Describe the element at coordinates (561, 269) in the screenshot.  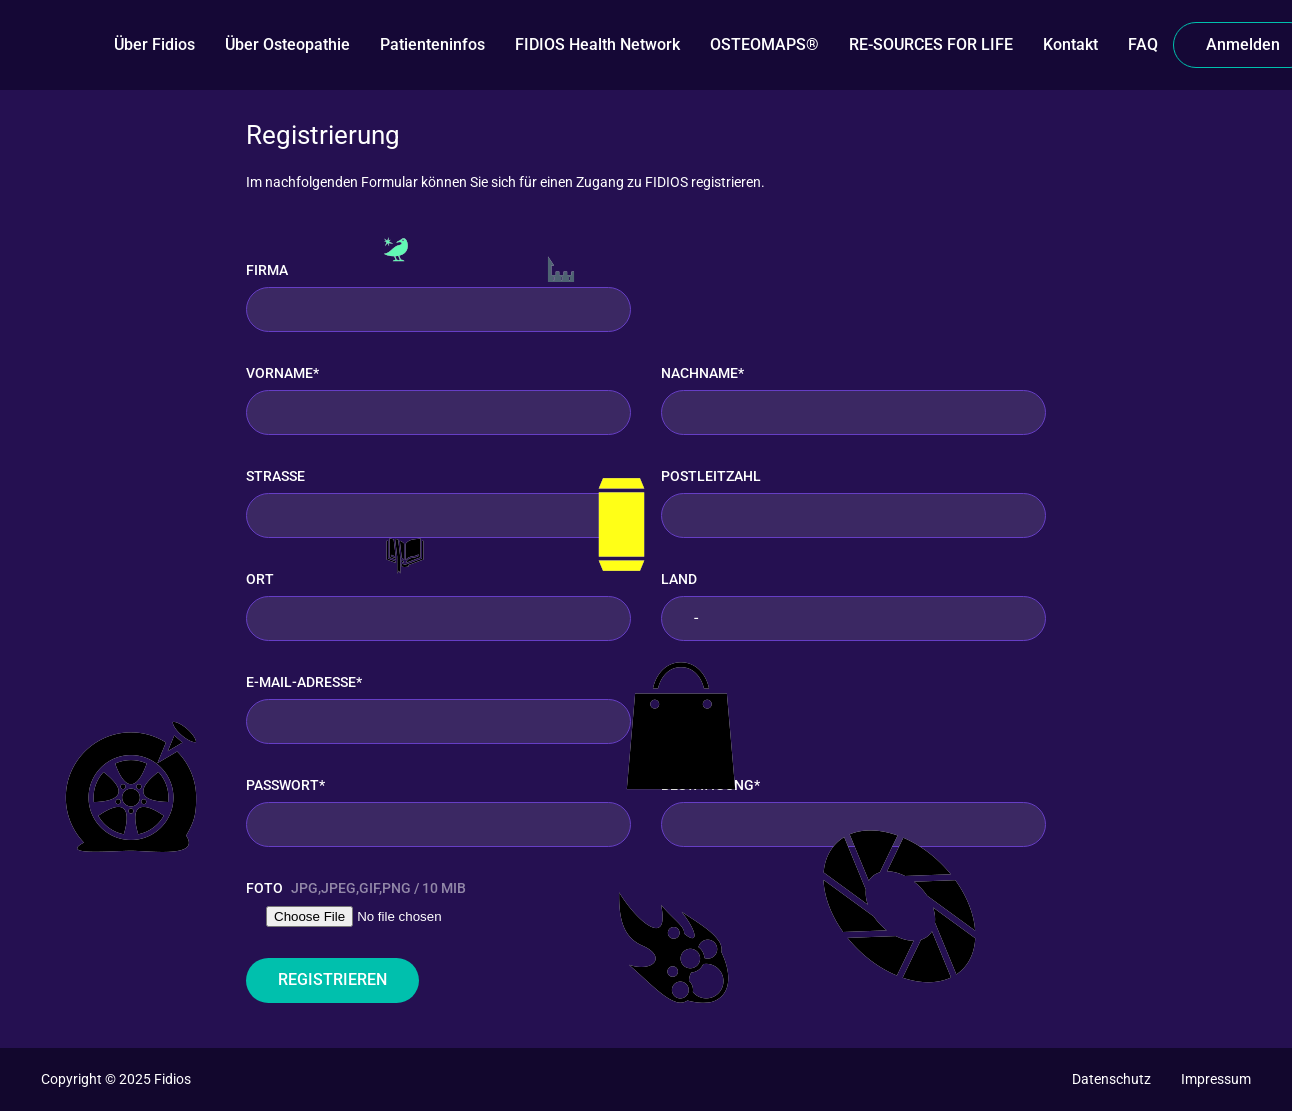
I see `view castle or fortress in game` at that location.